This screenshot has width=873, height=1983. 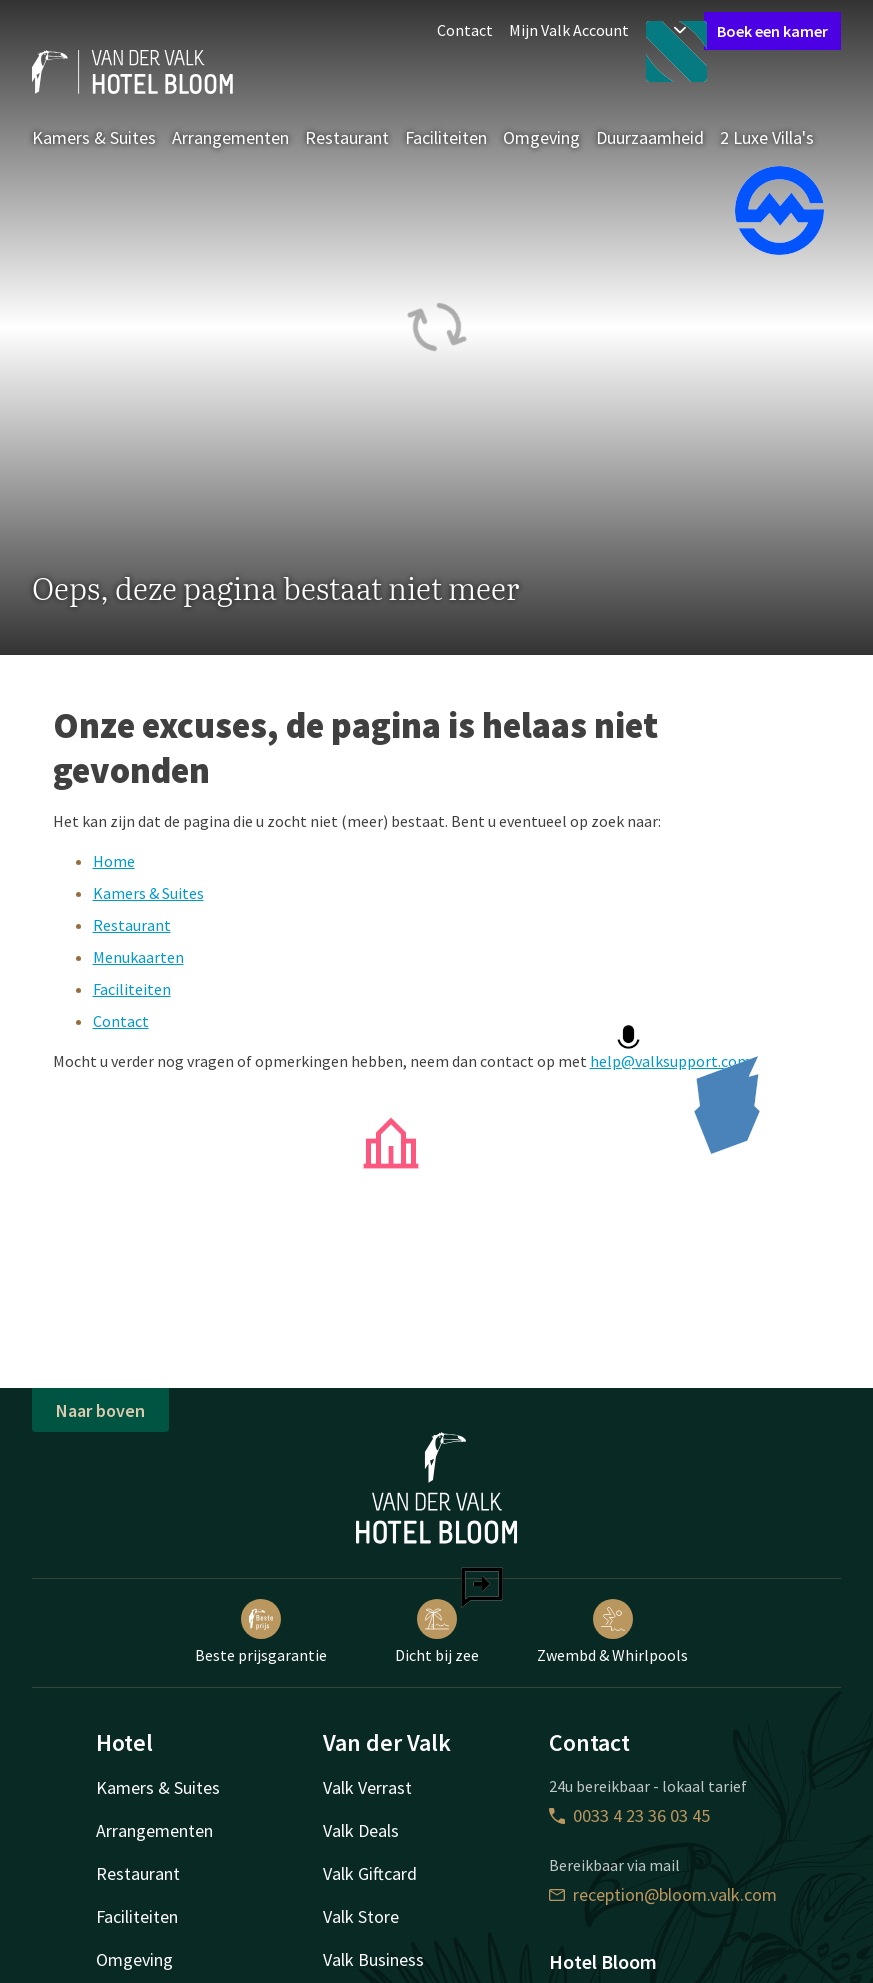 What do you see at coordinates (779, 210) in the screenshot?
I see `shanghai metro official app or website` at bounding box center [779, 210].